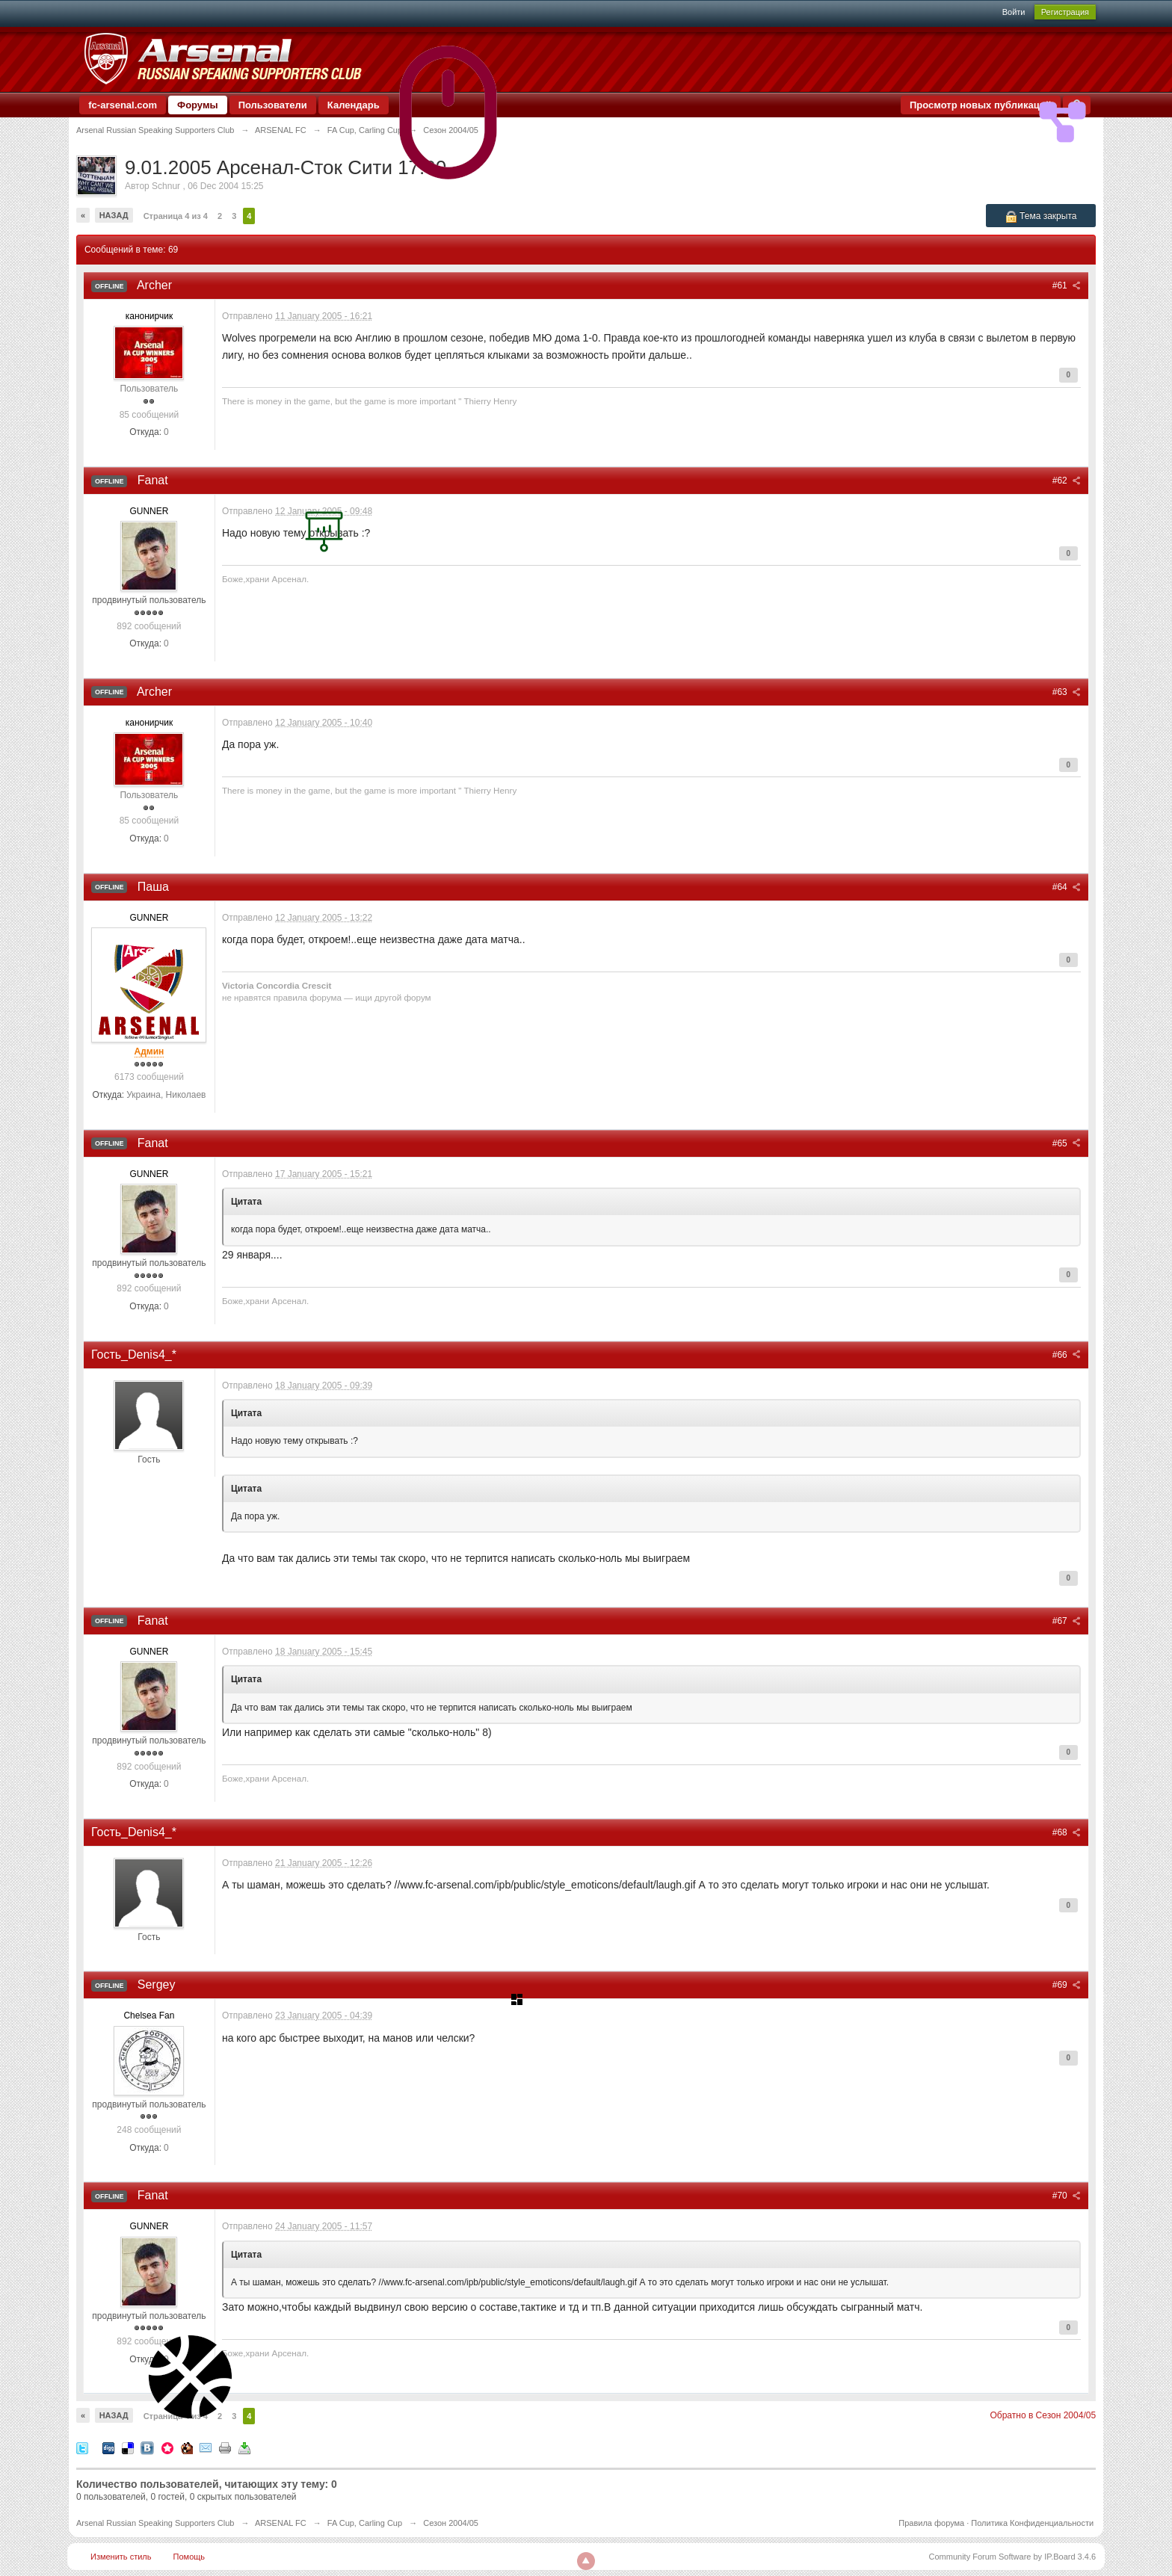  What do you see at coordinates (1062, 122) in the screenshot?
I see `view project workflow or diagram` at bounding box center [1062, 122].